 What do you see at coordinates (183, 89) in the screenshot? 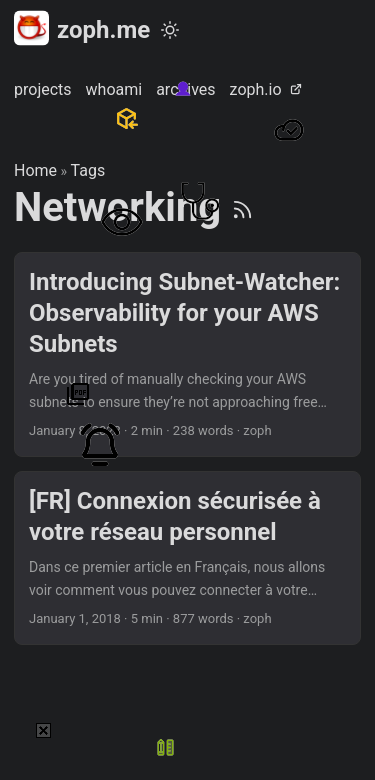
I see `view your profile` at bounding box center [183, 89].